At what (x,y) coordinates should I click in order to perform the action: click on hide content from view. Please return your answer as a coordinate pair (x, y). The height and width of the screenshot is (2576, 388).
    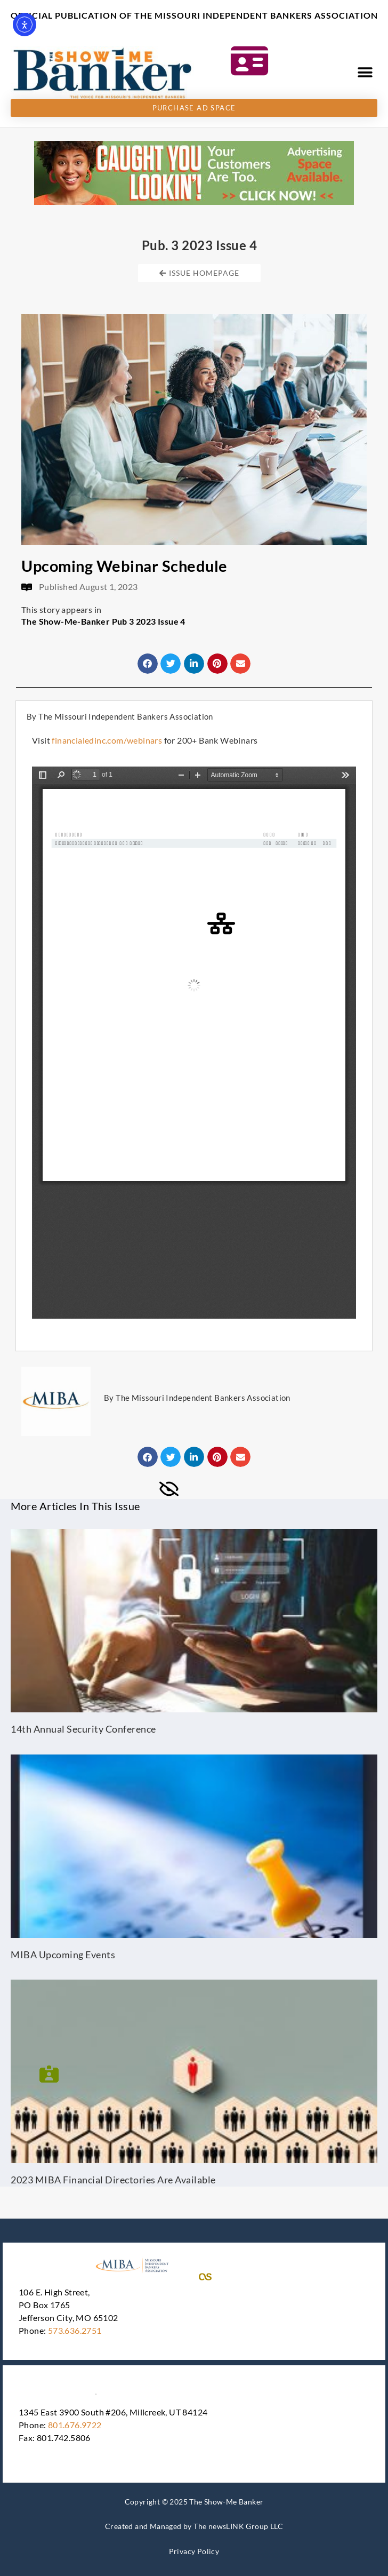
    Looking at the image, I should click on (169, 1489).